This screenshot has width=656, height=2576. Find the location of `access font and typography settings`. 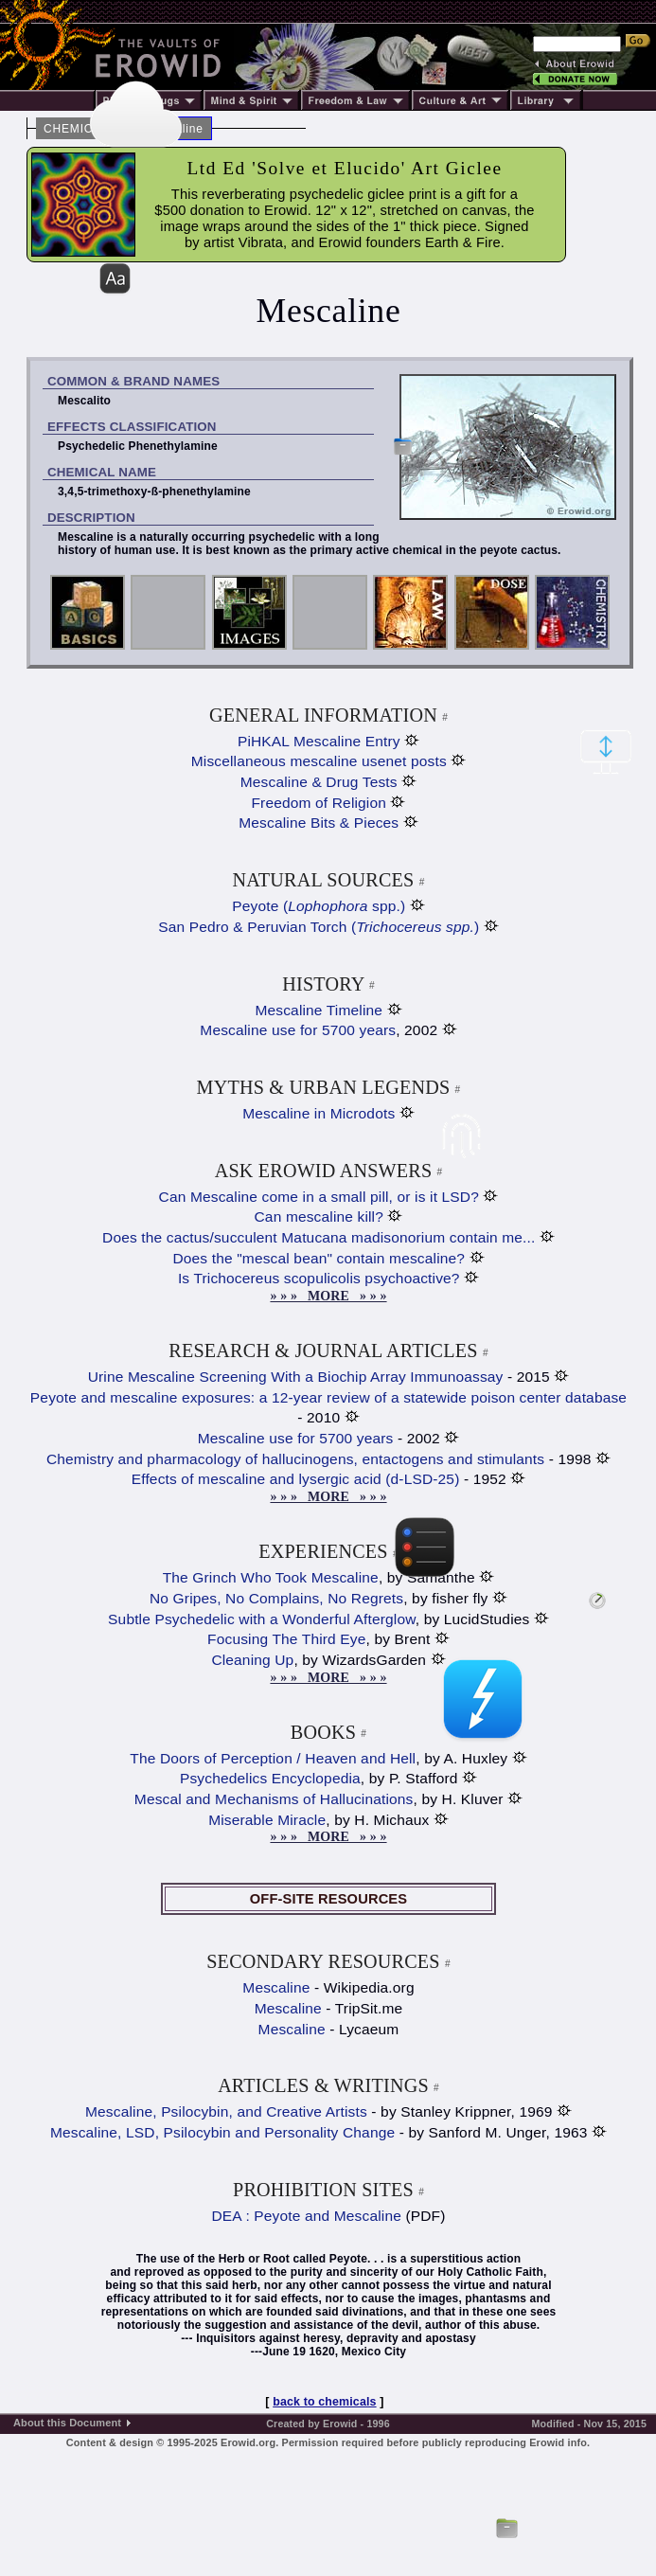

access font and typography settings is located at coordinates (115, 278).